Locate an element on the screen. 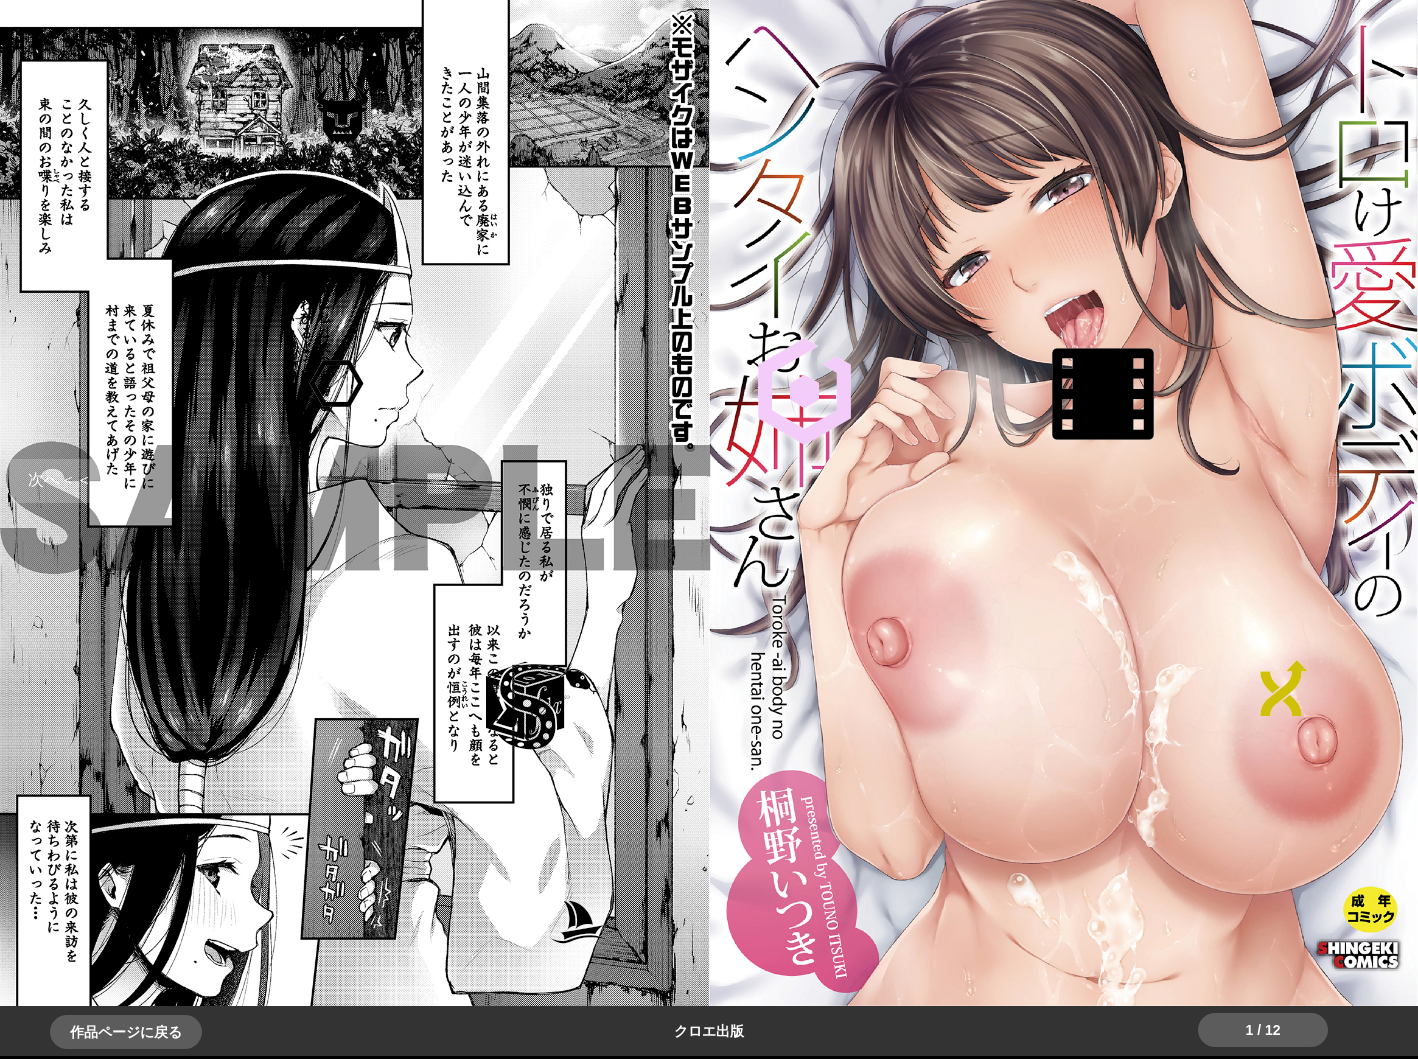 The width and height of the screenshot is (1418, 1059). turso database service logo is located at coordinates (342, 115).